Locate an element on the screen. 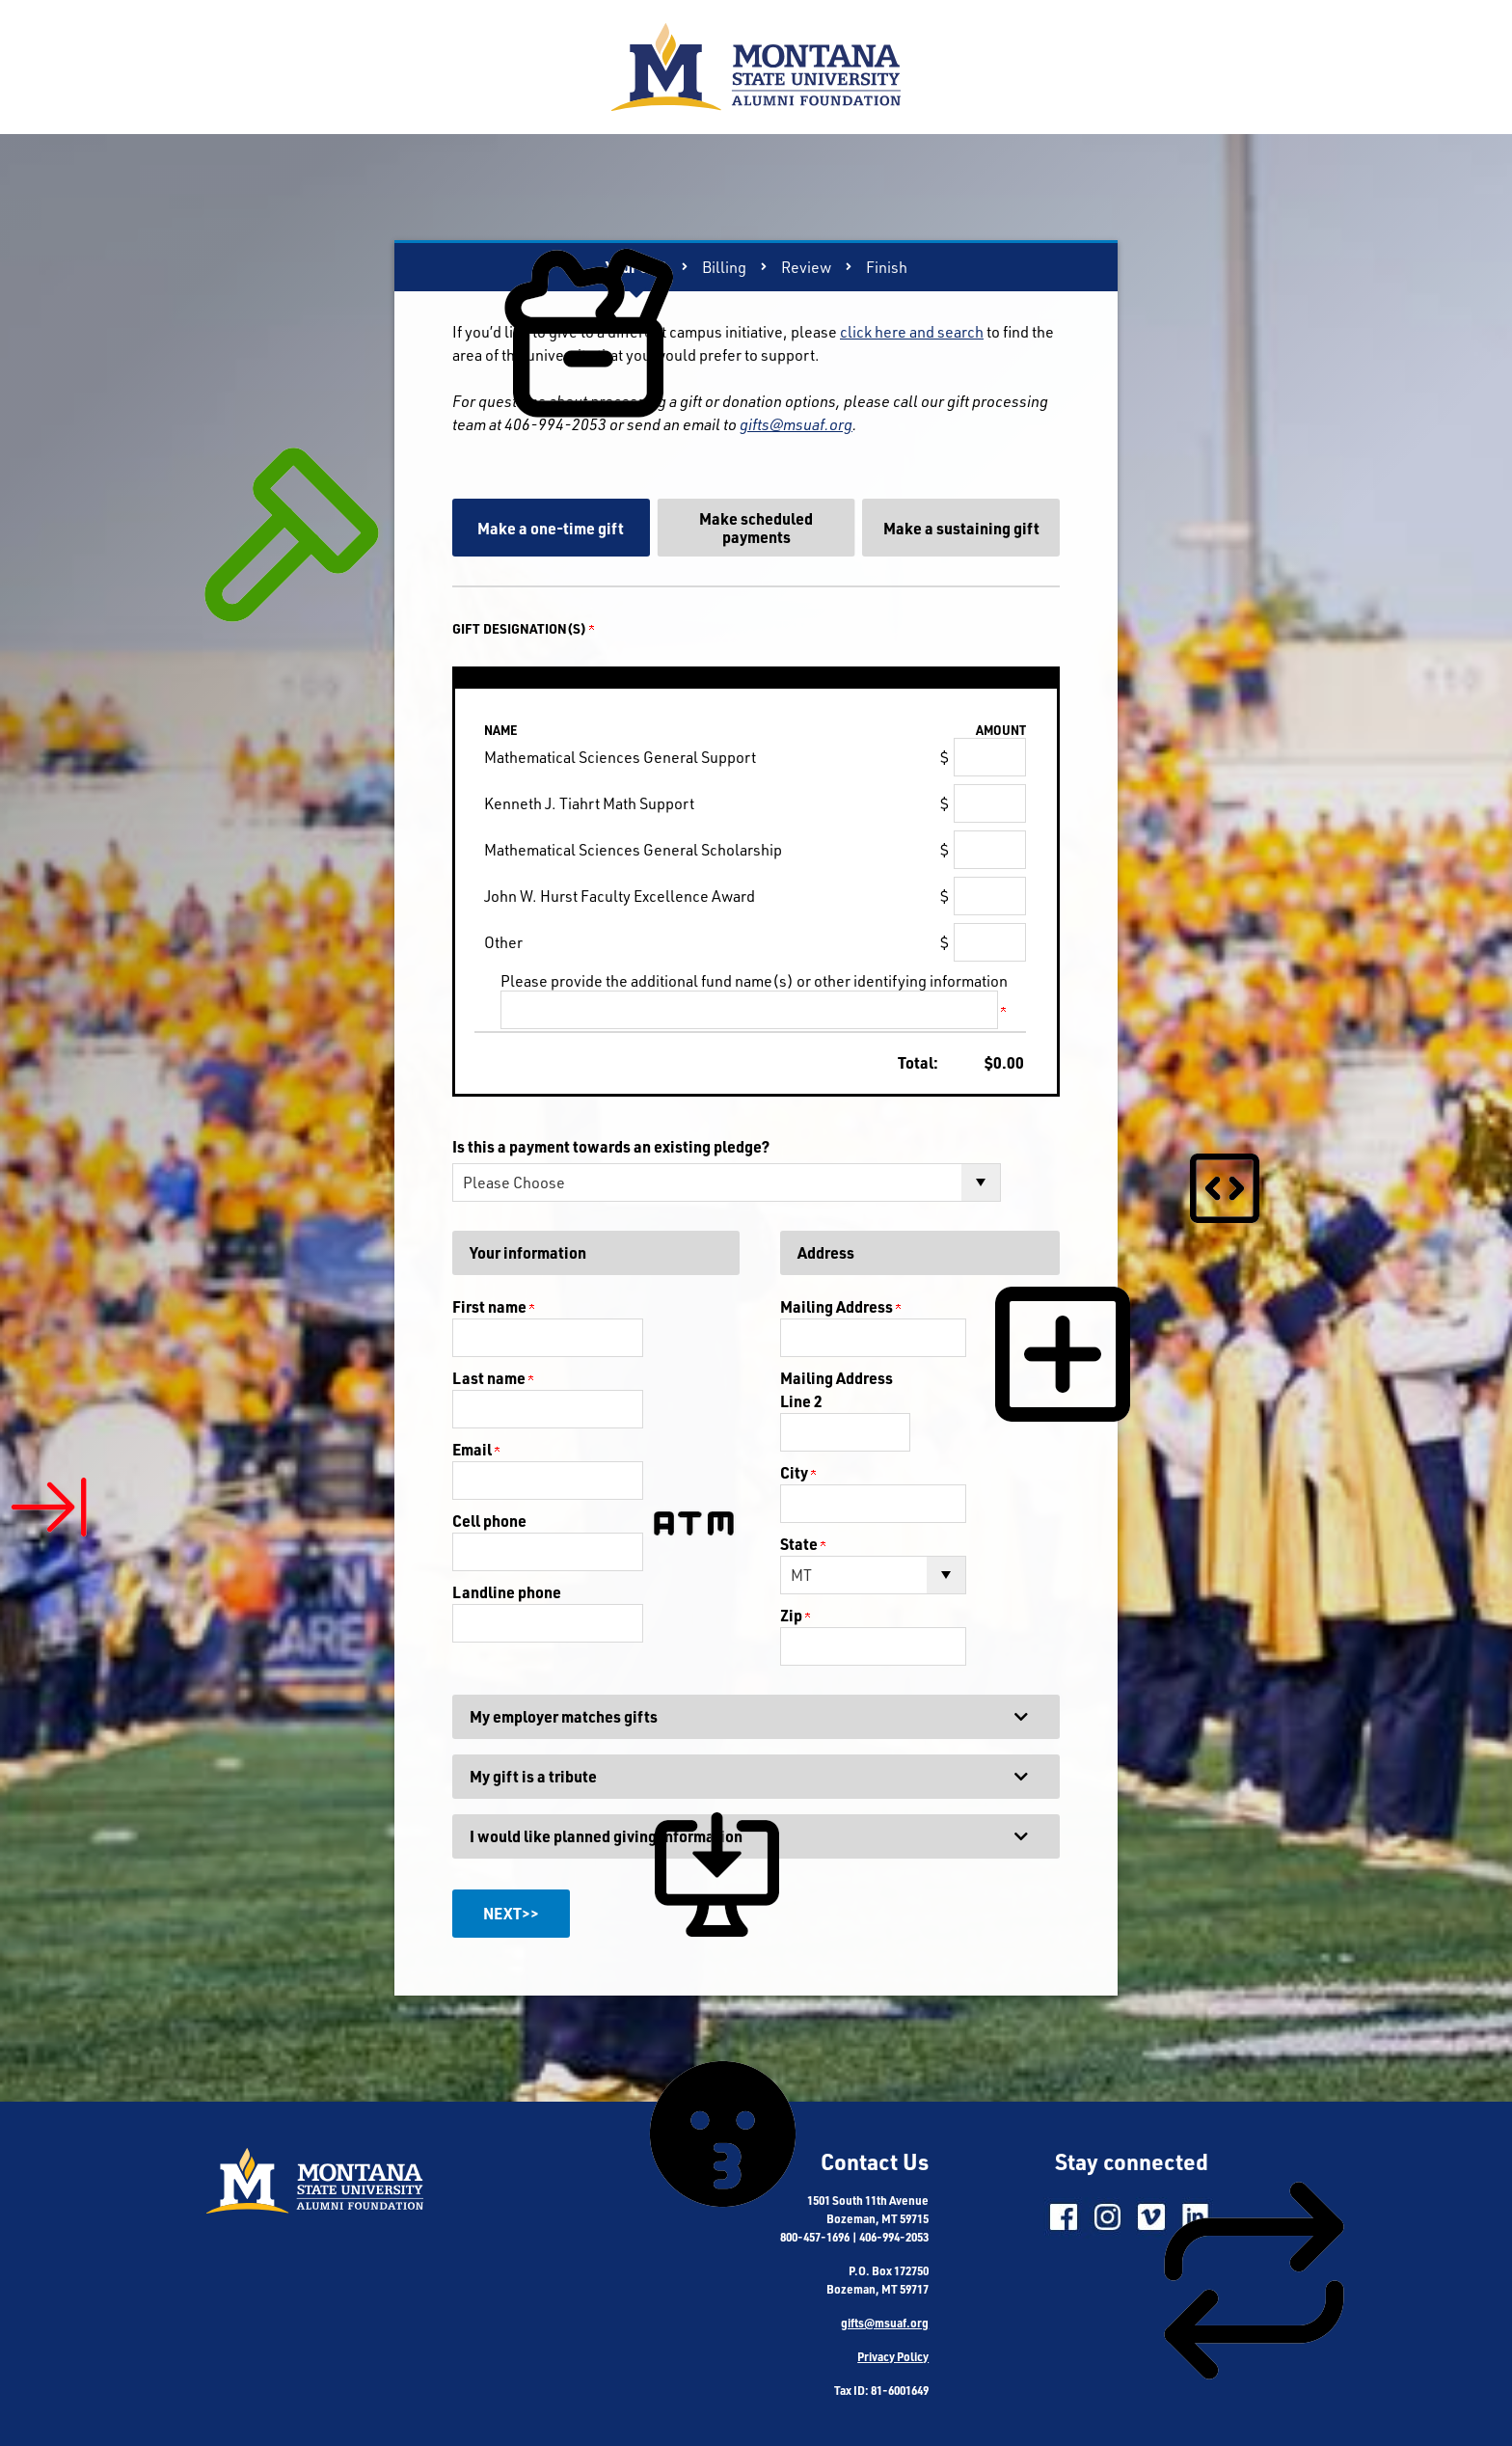 This screenshot has height=2446, width=1512. download to desktop is located at coordinates (716, 1874).